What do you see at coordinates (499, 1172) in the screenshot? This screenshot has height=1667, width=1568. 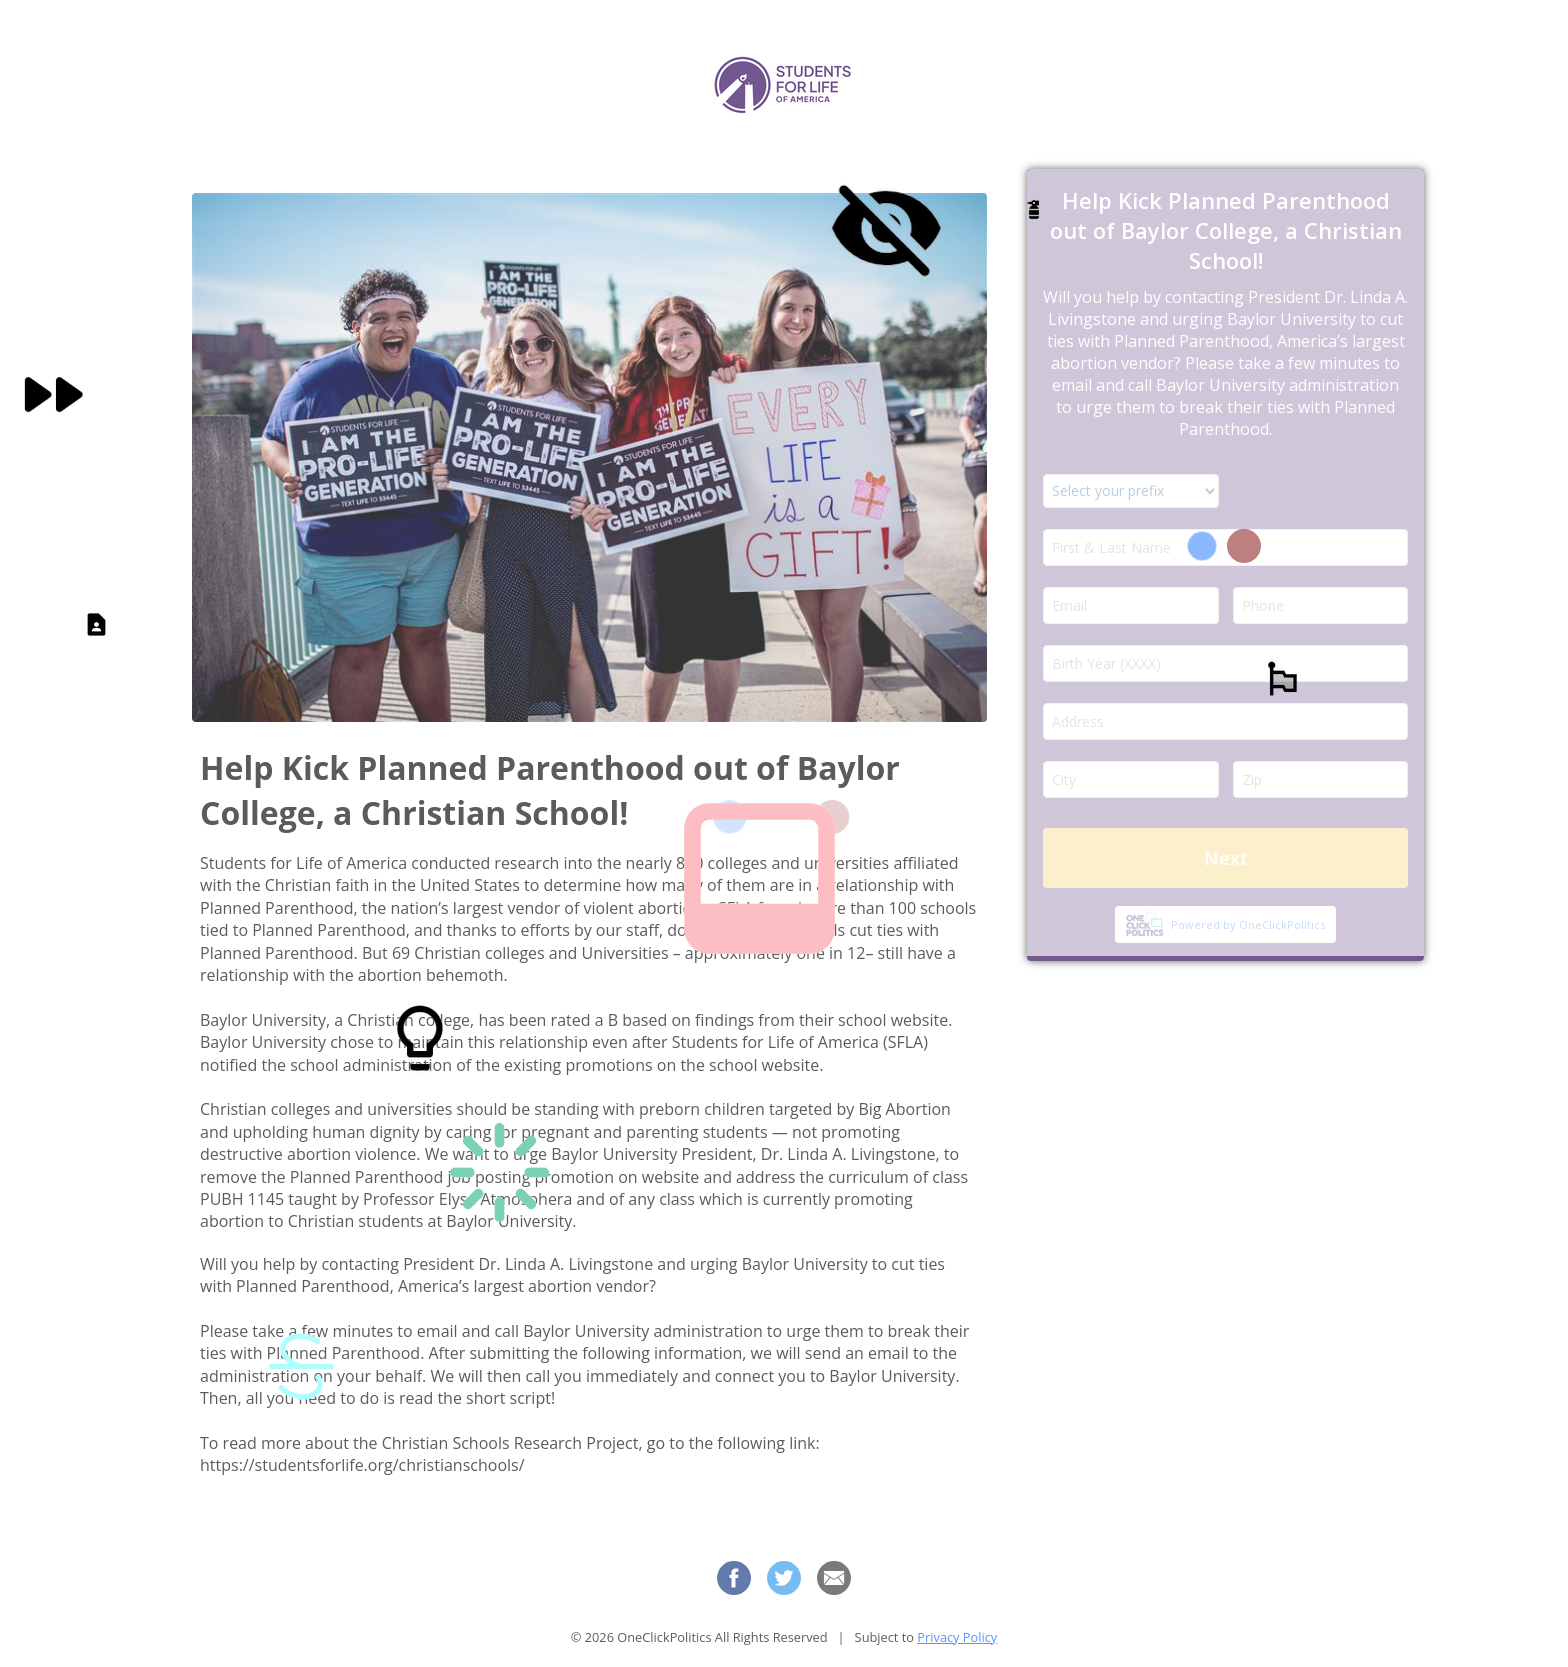 I see `indicates content is loading` at bounding box center [499, 1172].